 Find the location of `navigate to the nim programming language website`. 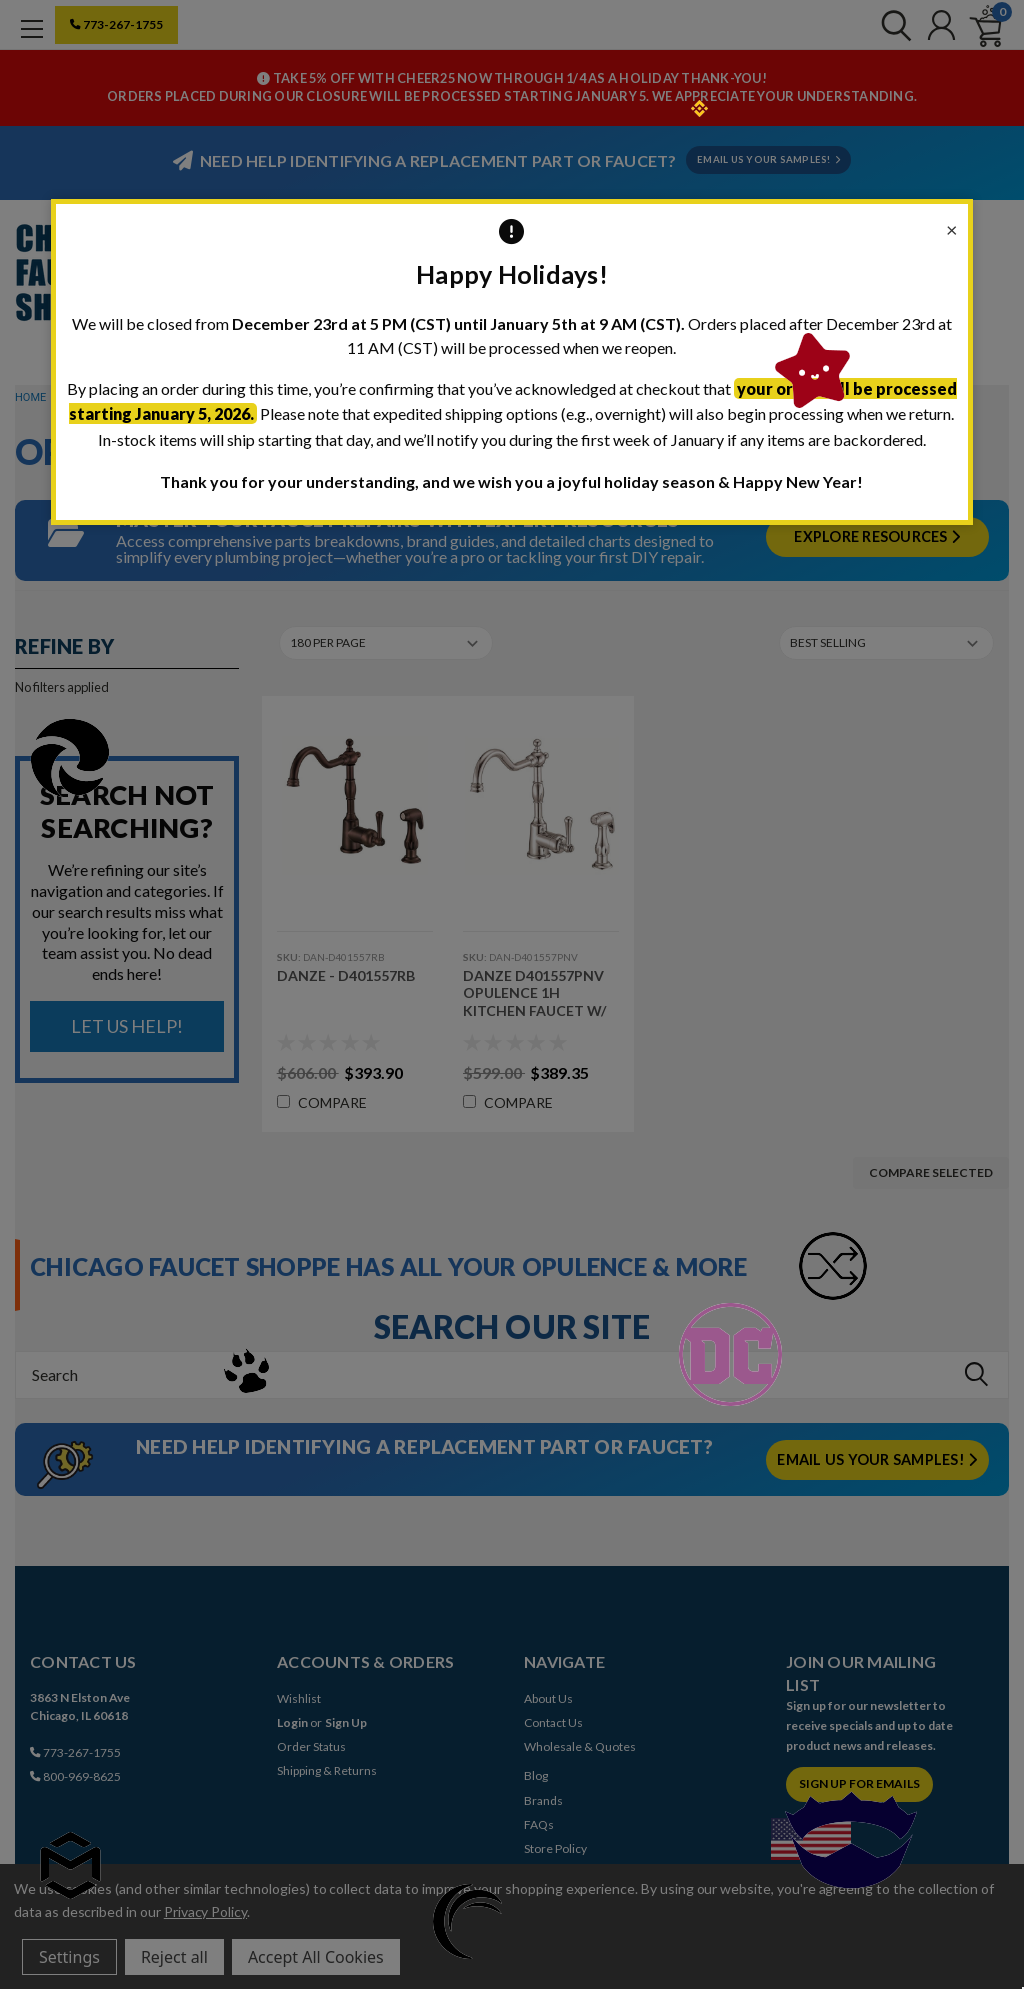

navigate to the nim programming language website is located at coordinates (851, 1840).